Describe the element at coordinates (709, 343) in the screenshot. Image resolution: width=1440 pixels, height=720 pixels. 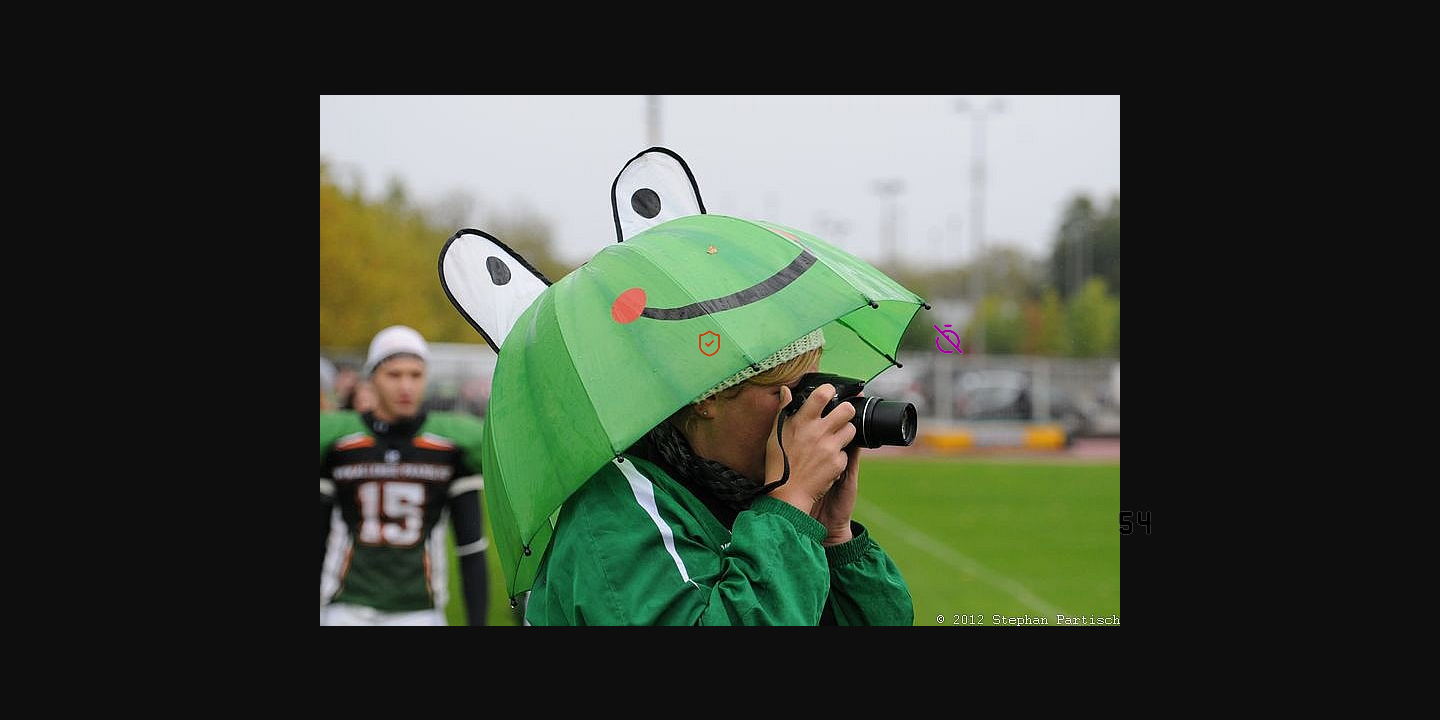
I see `indicates verified security or protection status` at that location.